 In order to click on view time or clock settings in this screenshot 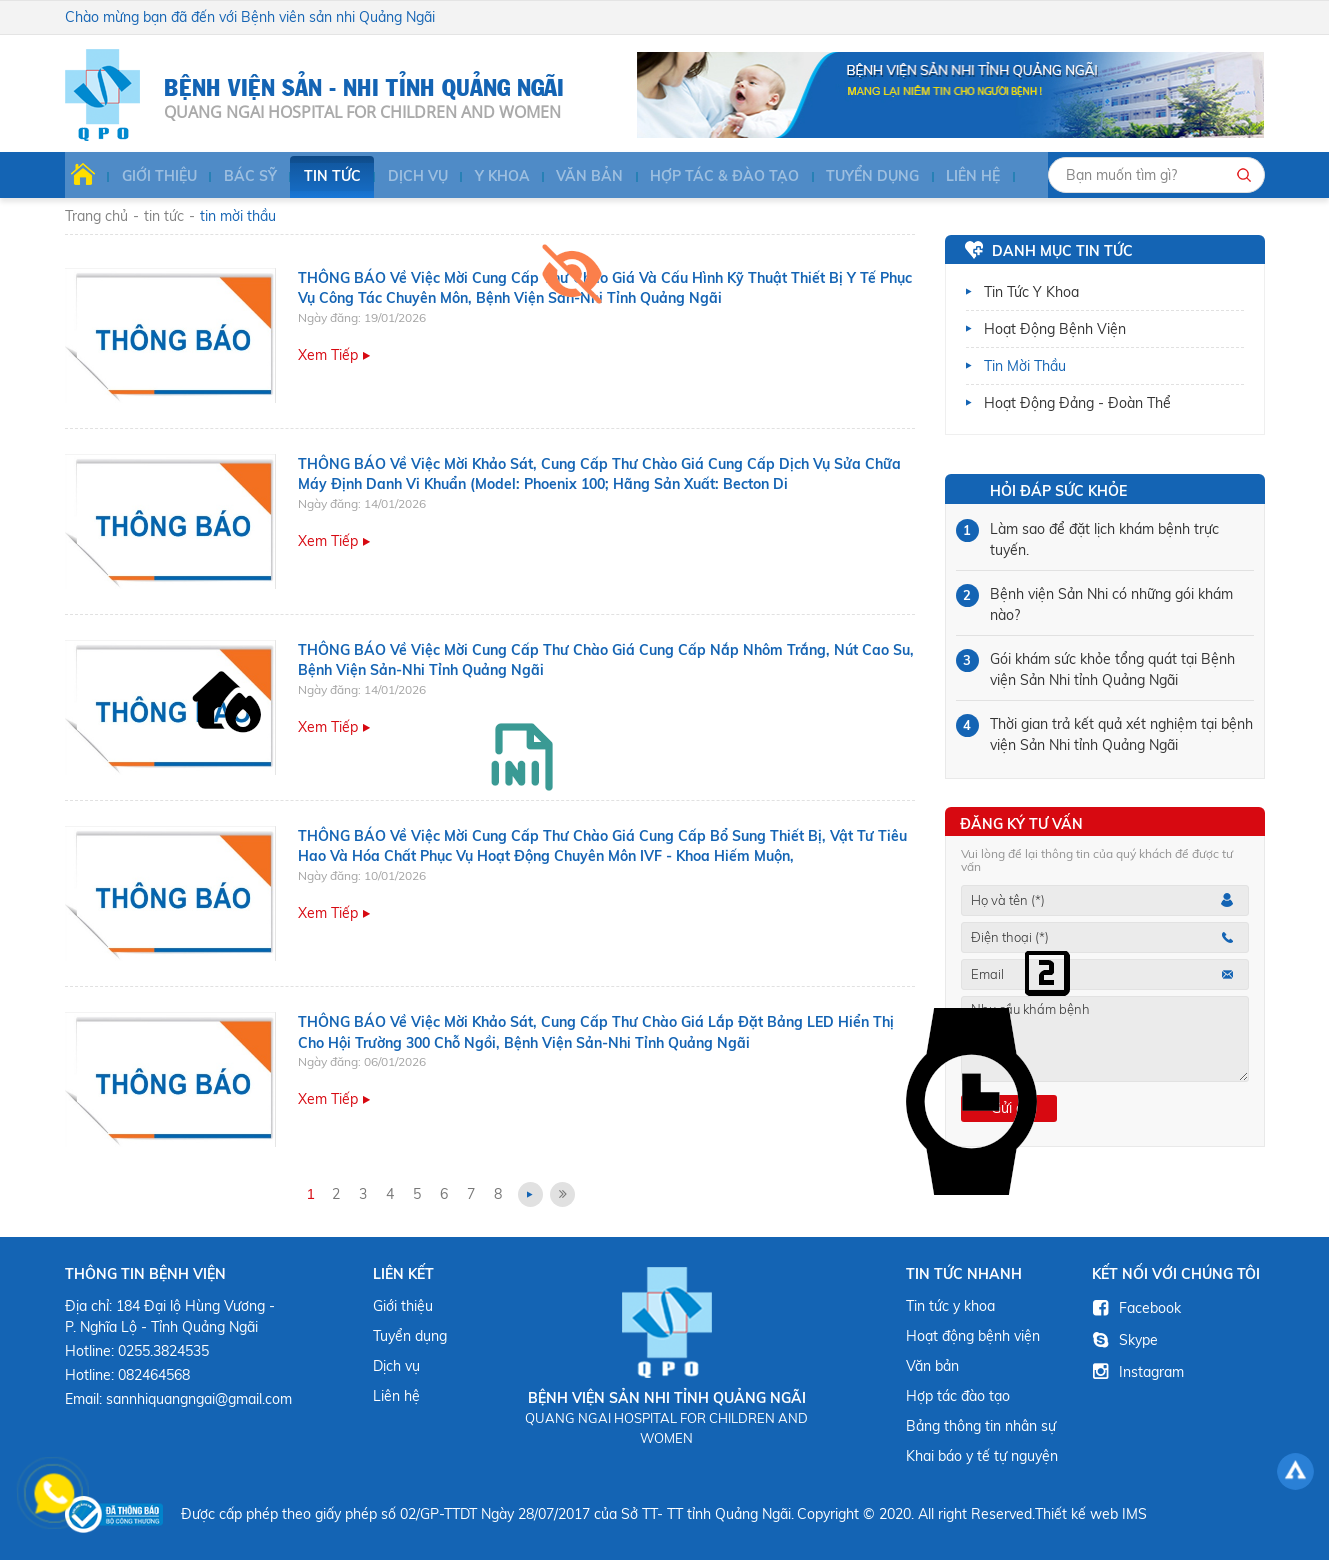, I will do `click(971, 1101)`.